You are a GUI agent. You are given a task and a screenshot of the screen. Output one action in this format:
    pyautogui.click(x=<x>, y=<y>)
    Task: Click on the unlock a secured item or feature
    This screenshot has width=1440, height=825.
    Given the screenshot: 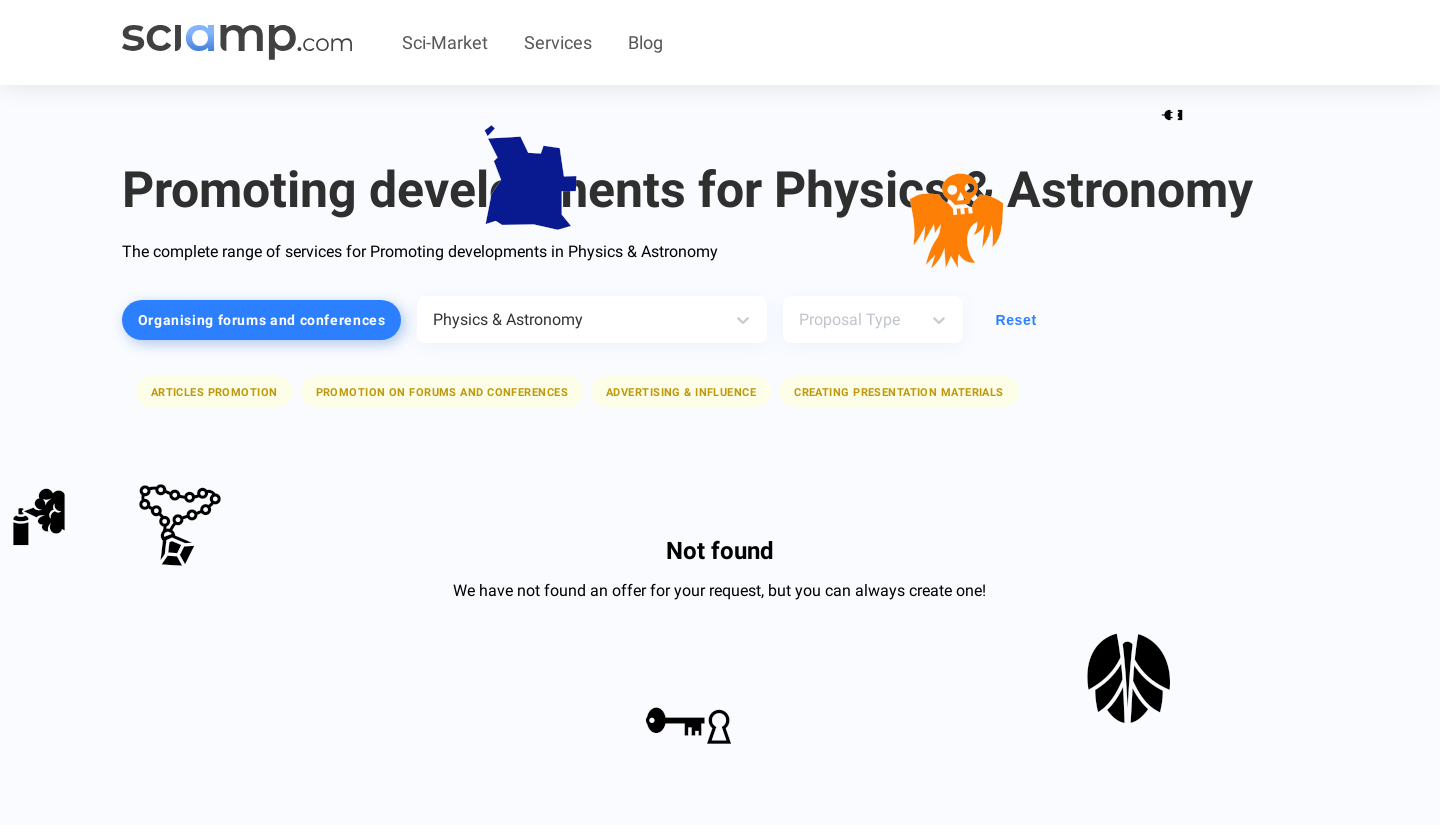 What is the action you would take?
    pyautogui.click(x=688, y=725)
    